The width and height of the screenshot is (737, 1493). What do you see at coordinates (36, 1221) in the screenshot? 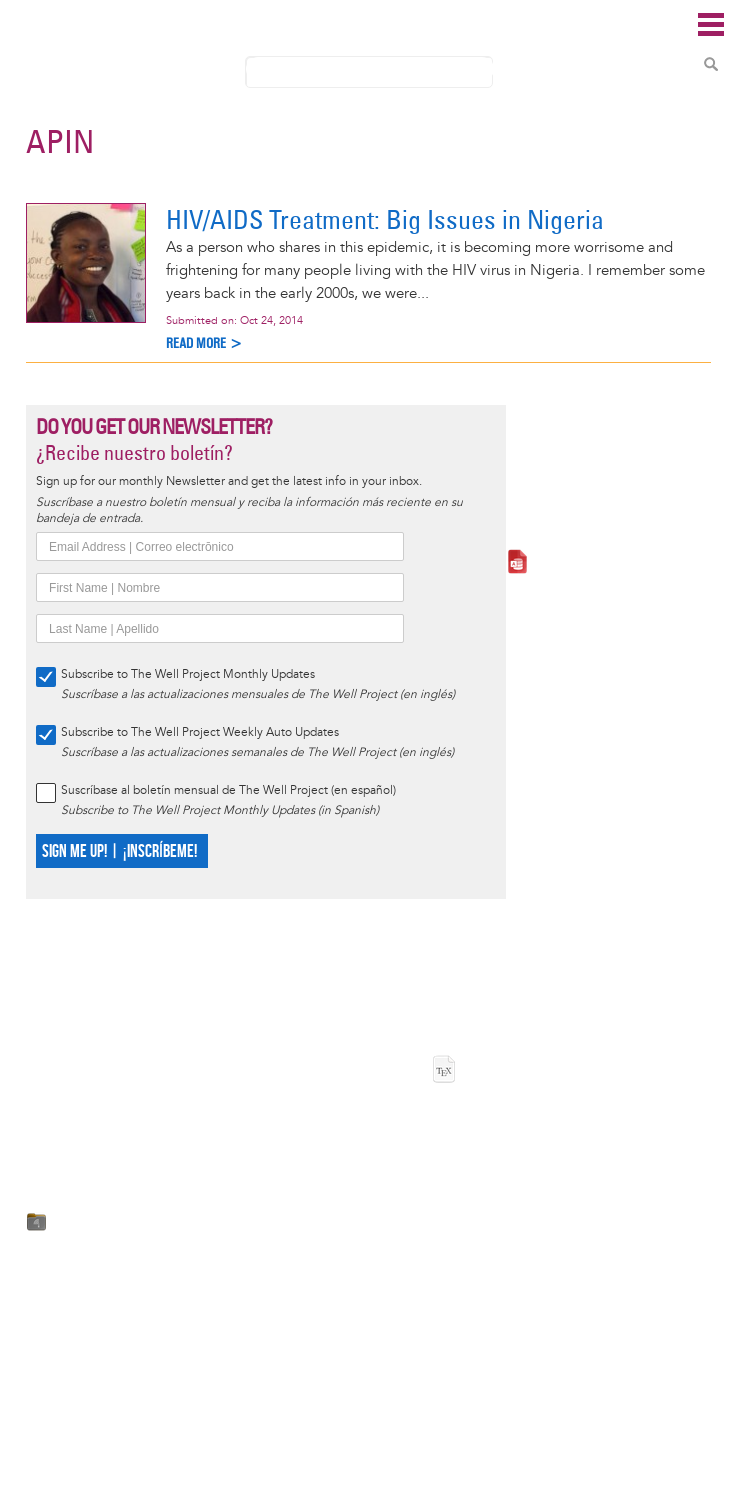
I see `open your insync synced folder` at bounding box center [36, 1221].